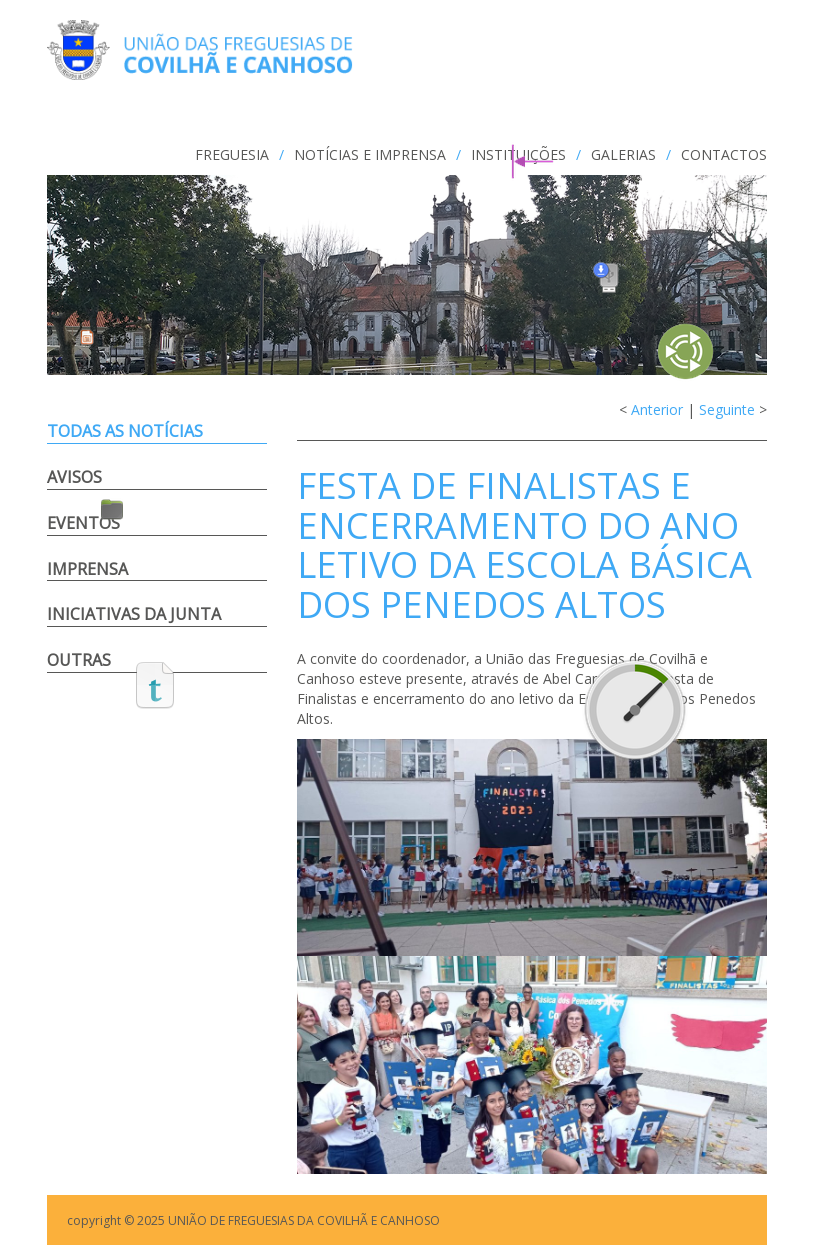 Image resolution: width=813 pixels, height=1245 pixels. Describe the element at coordinates (685, 351) in the screenshot. I see `open the ubuntu mate start menu or application launcher` at that location.